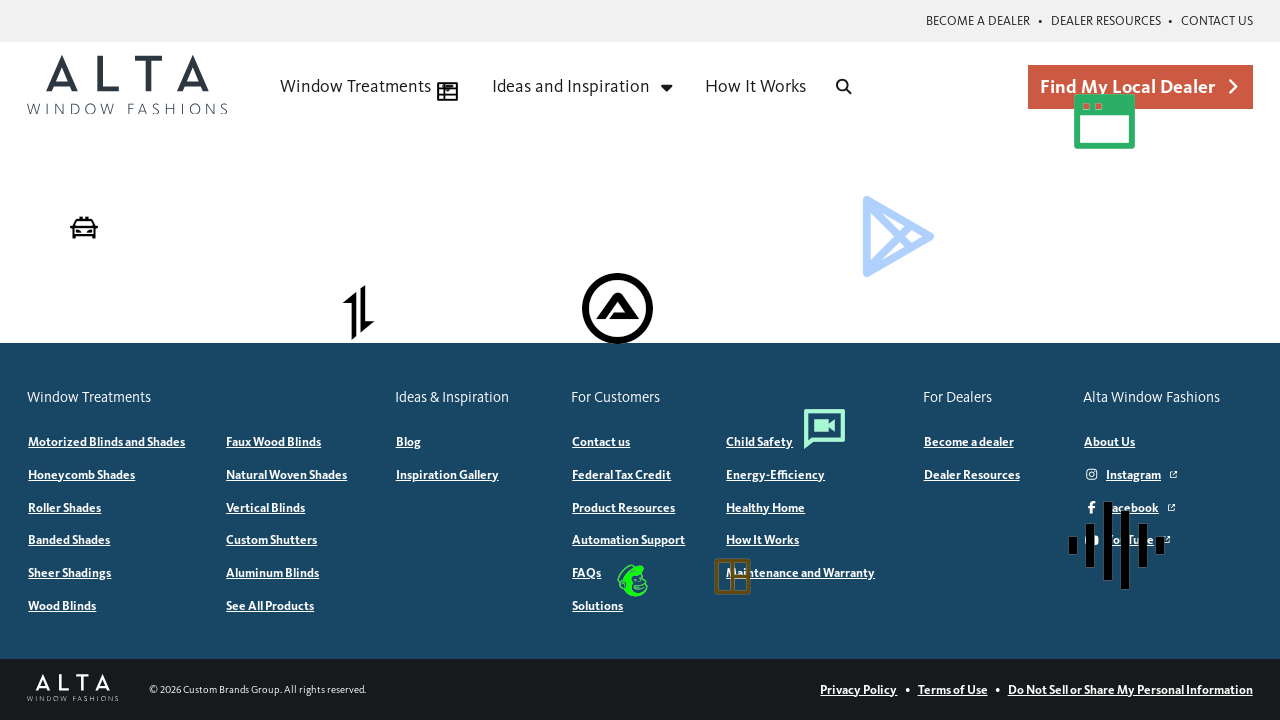  I want to click on autoit scripting language logo, so click(617, 308).